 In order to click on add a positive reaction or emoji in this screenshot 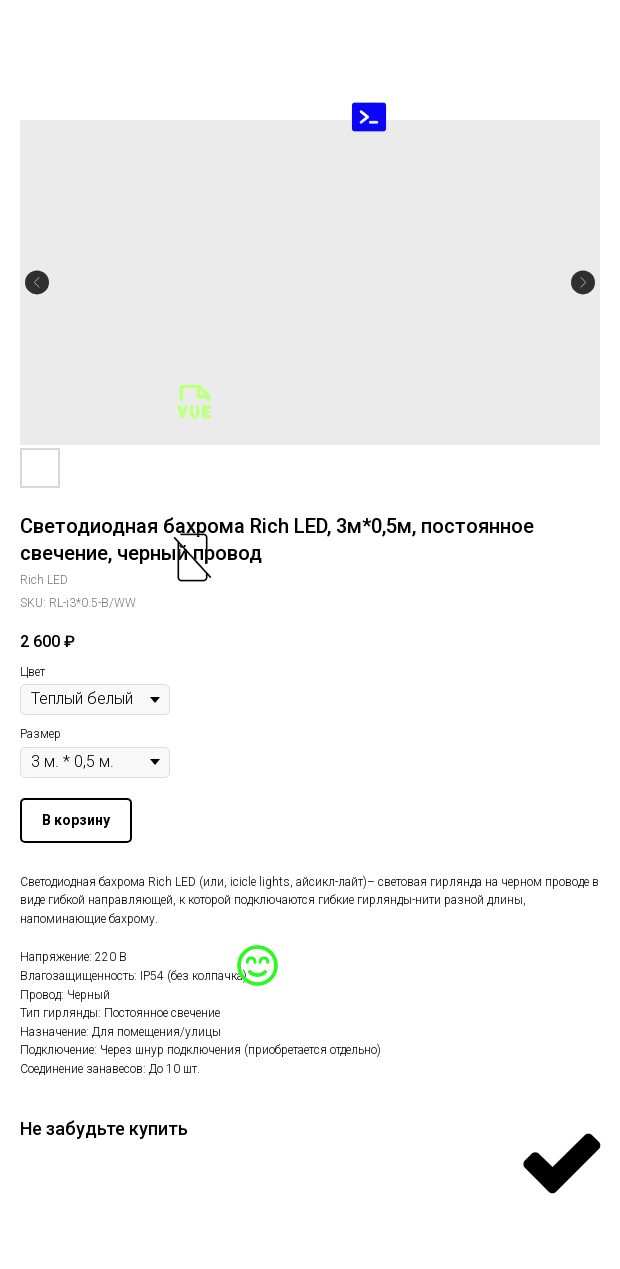, I will do `click(257, 965)`.